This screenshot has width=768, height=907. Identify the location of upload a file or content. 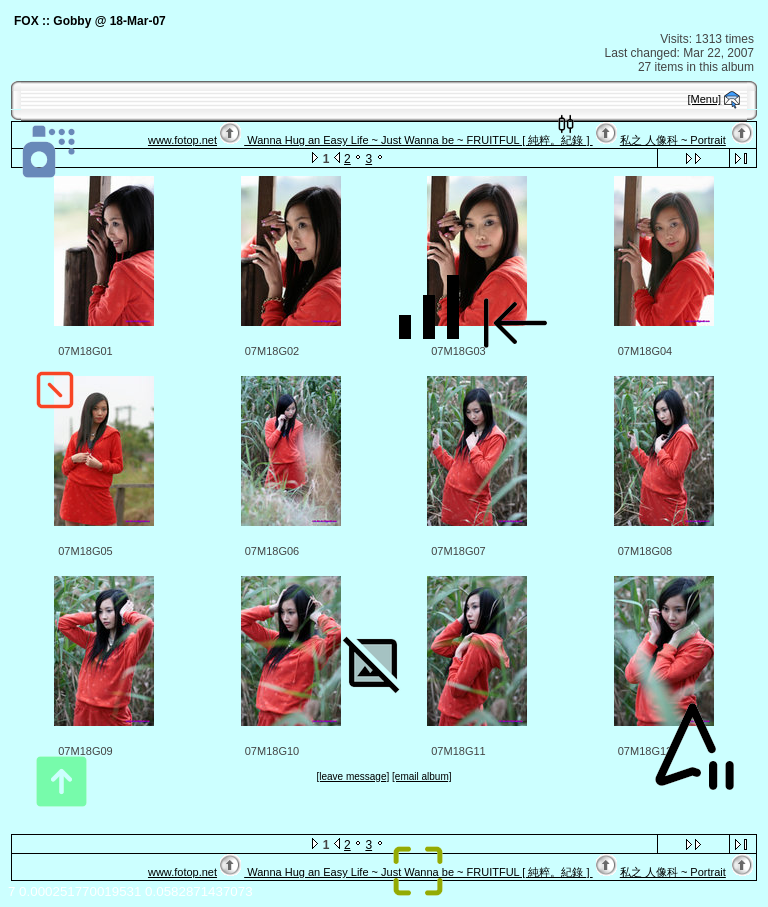
(61, 781).